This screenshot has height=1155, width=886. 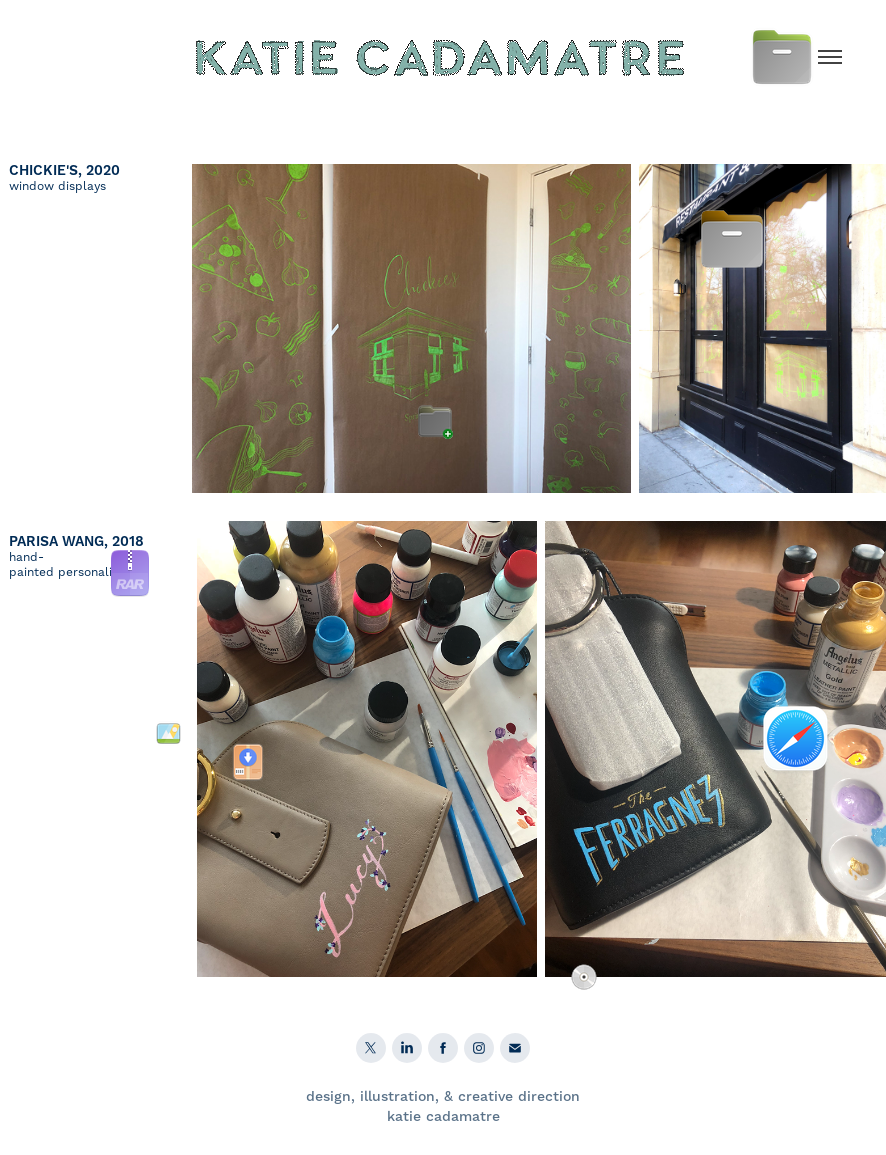 I want to click on open Safari web browser, so click(x=795, y=738).